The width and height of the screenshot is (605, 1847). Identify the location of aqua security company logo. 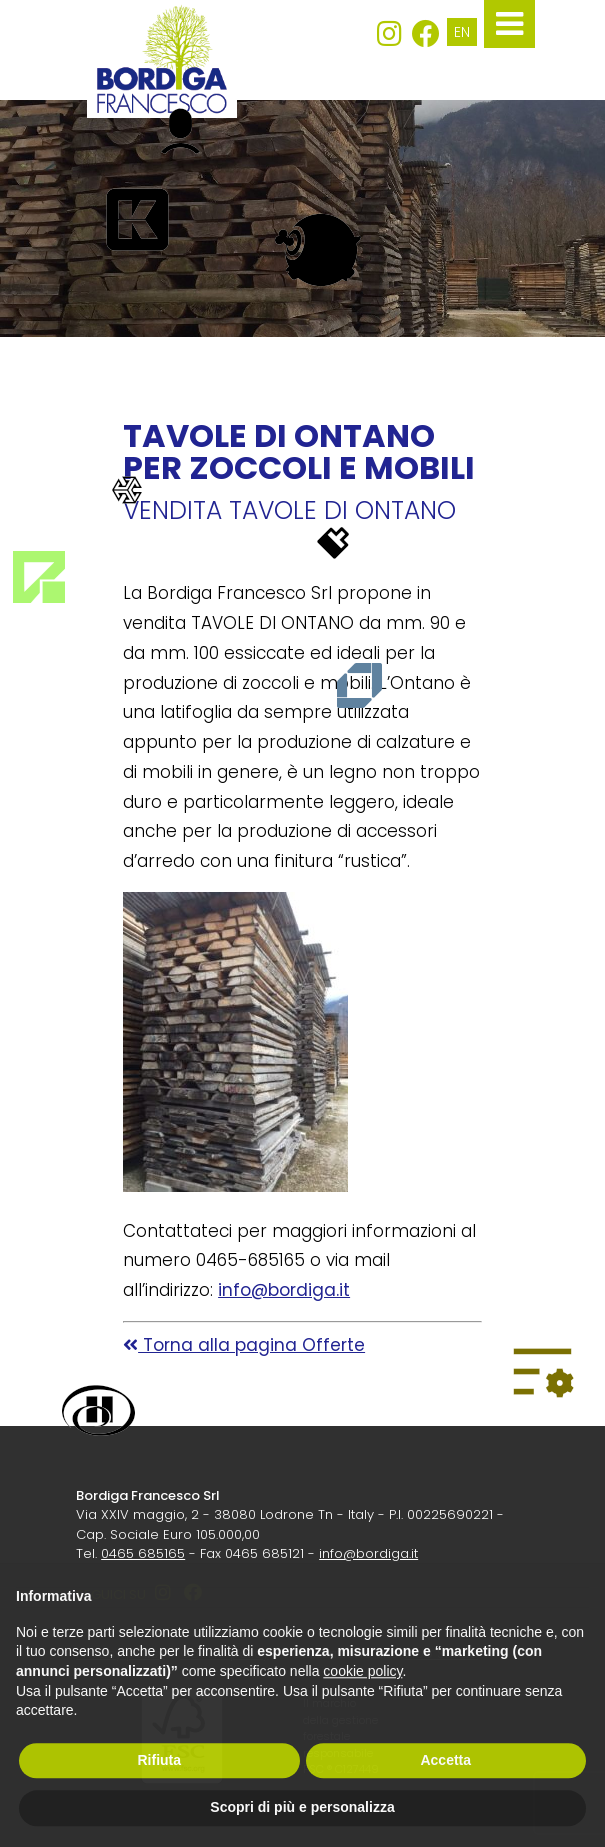
(359, 685).